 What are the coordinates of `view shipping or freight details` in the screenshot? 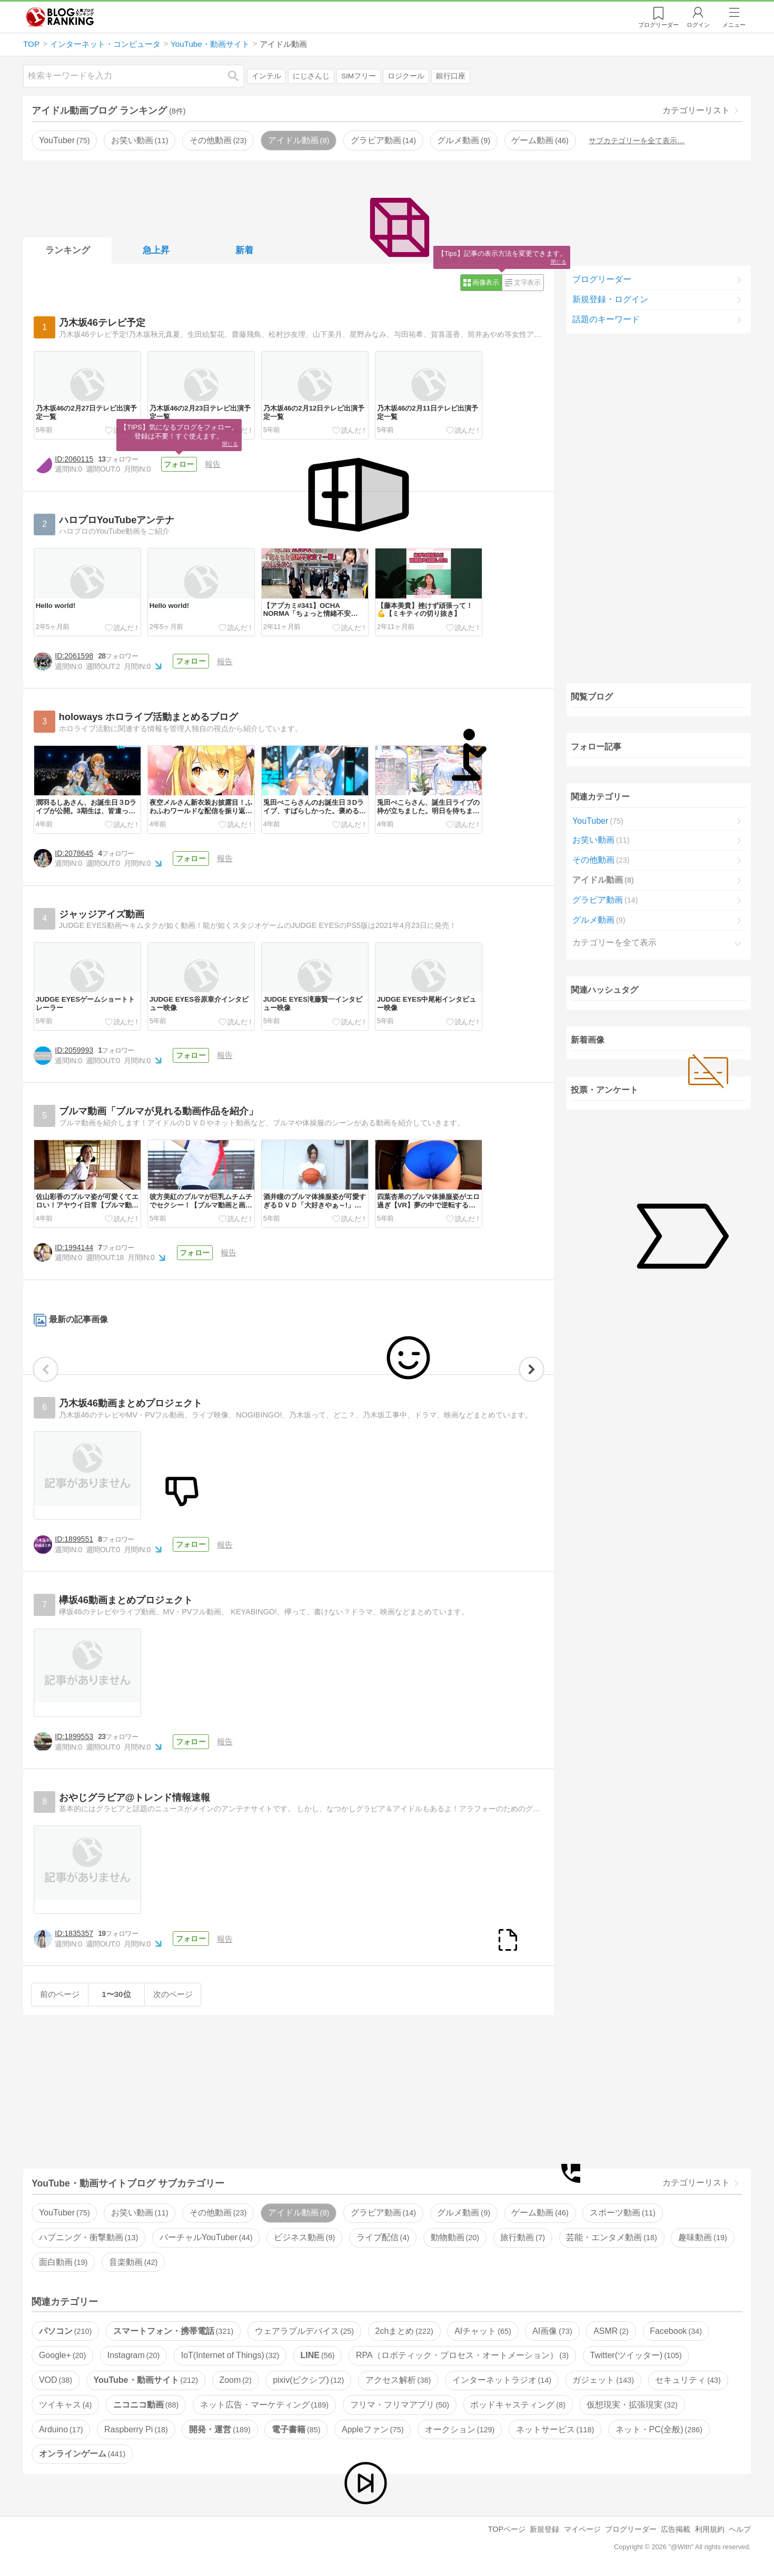 It's located at (359, 495).